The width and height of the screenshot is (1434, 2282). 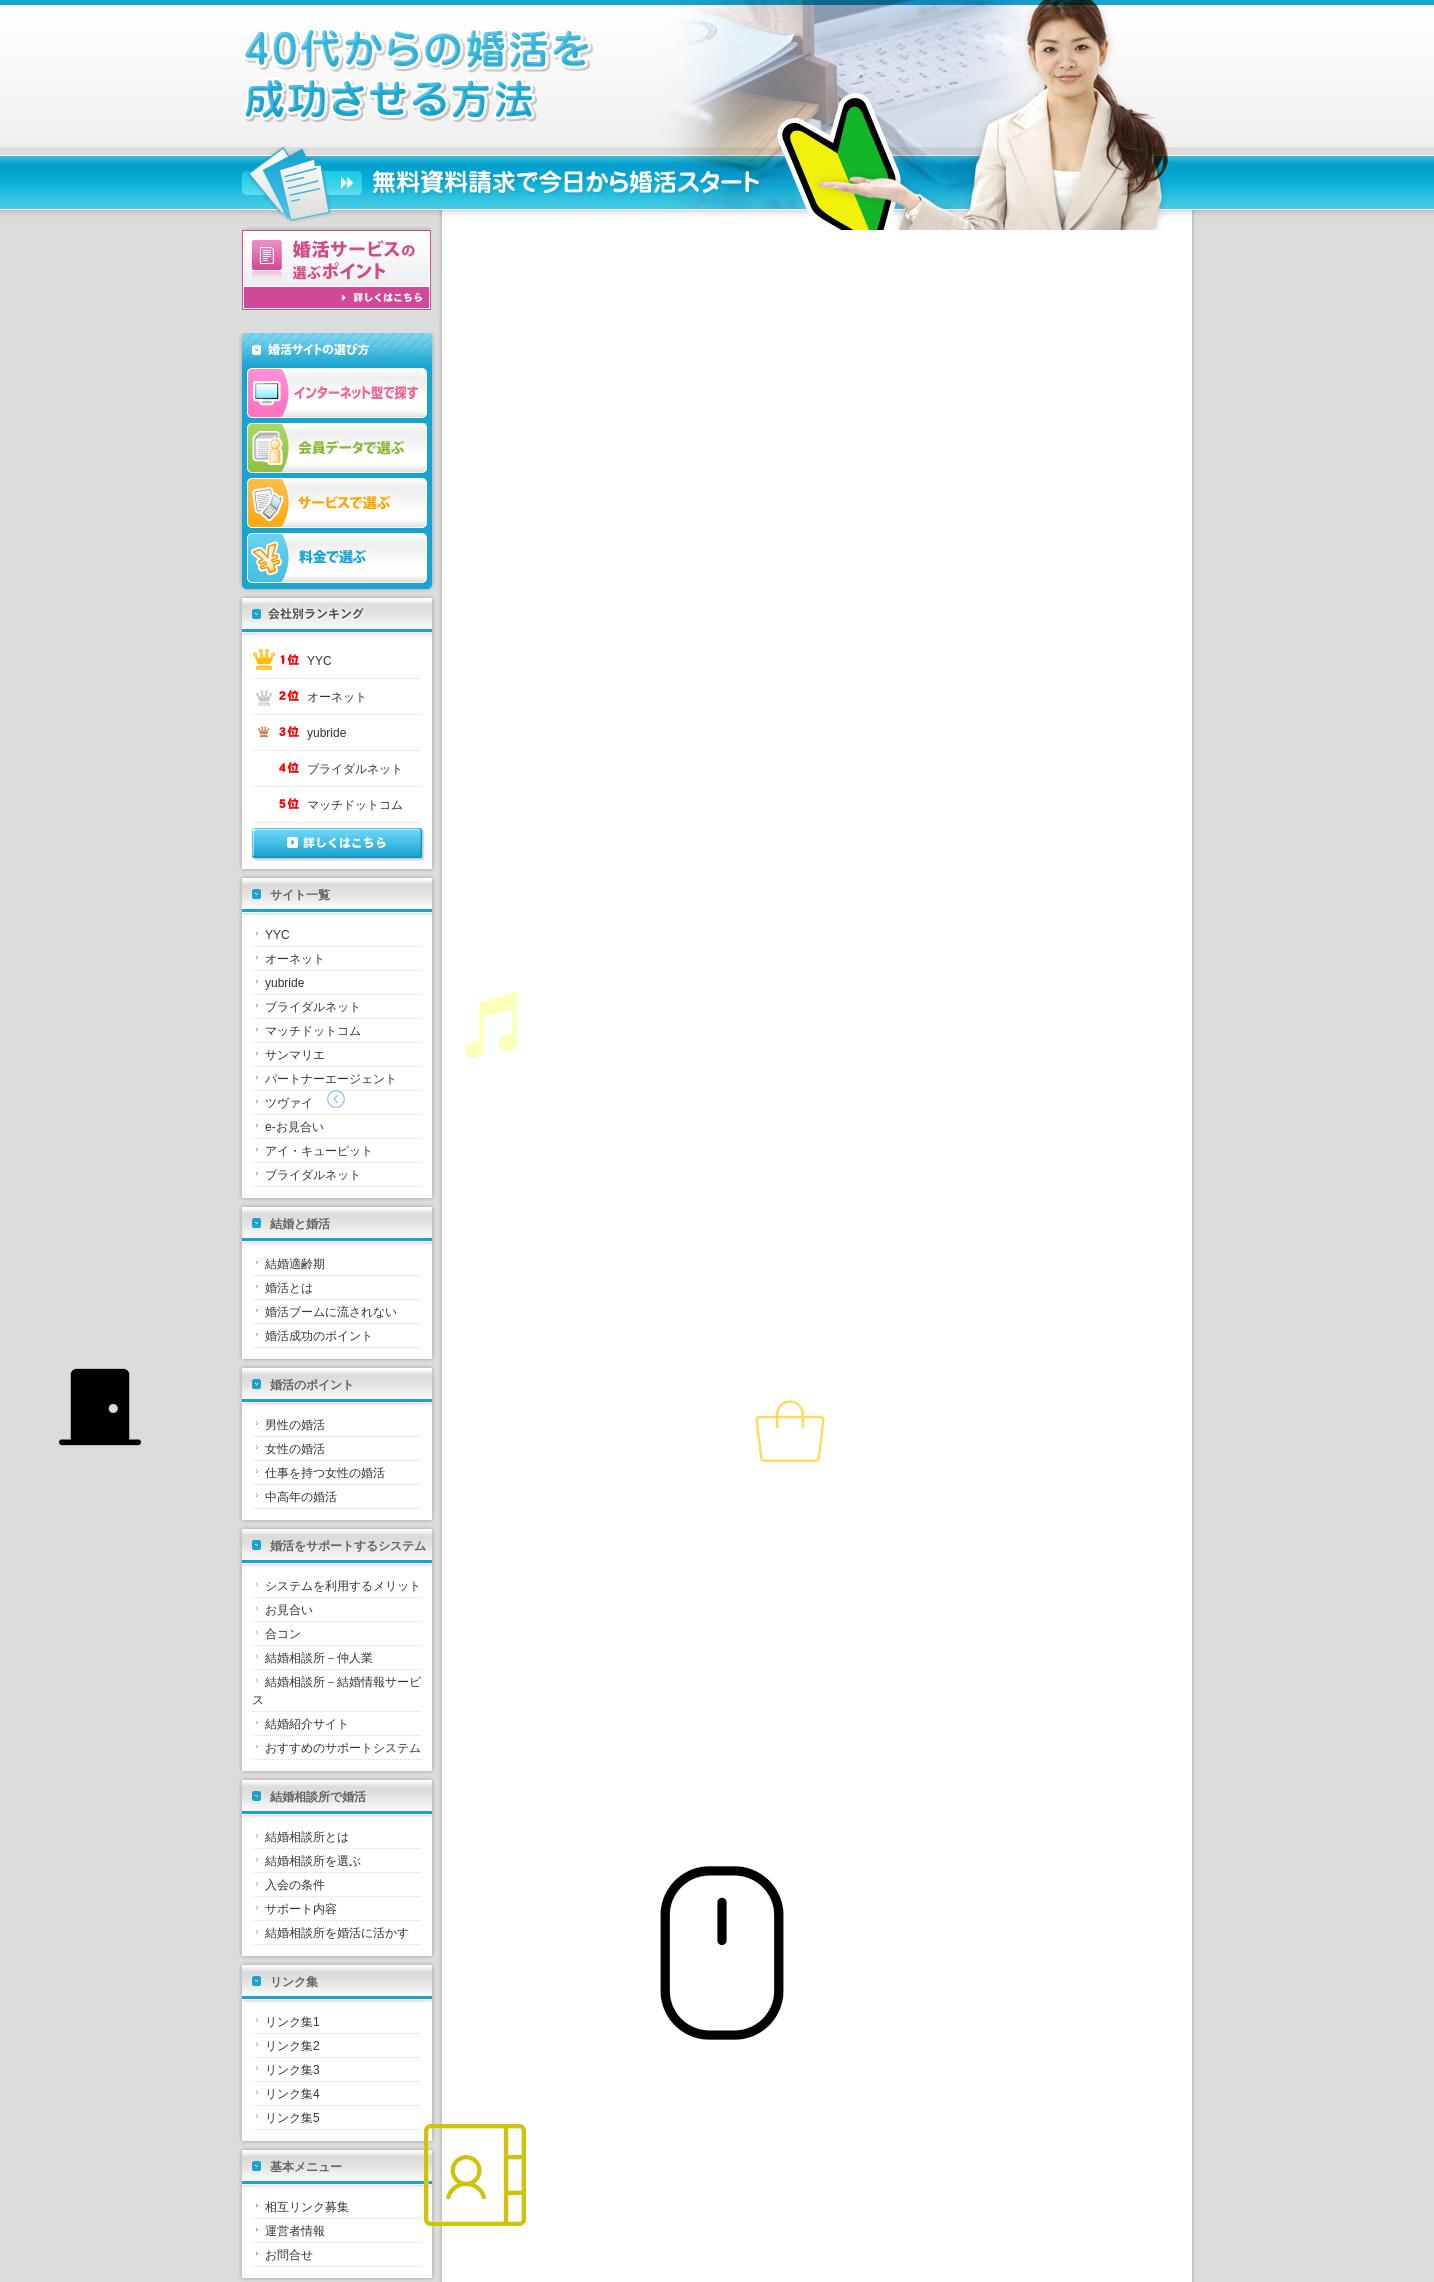 What do you see at coordinates (491, 1025) in the screenshot?
I see `access music library or player` at bounding box center [491, 1025].